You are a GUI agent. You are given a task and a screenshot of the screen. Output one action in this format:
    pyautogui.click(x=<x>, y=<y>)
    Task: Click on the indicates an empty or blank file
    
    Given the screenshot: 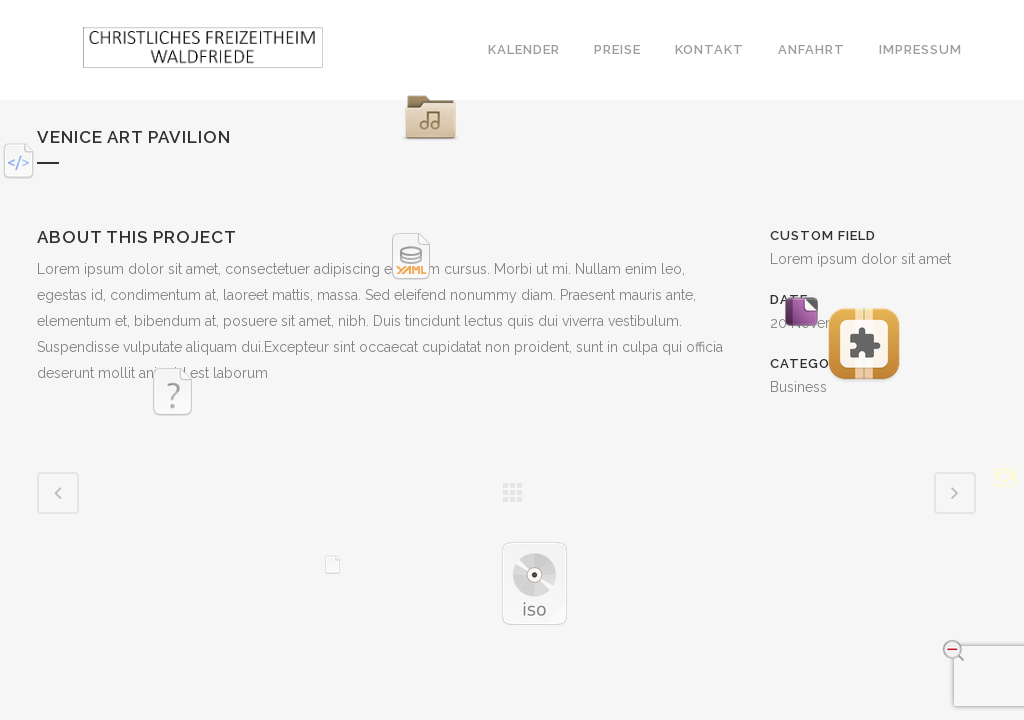 What is the action you would take?
    pyautogui.click(x=332, y=564)
    